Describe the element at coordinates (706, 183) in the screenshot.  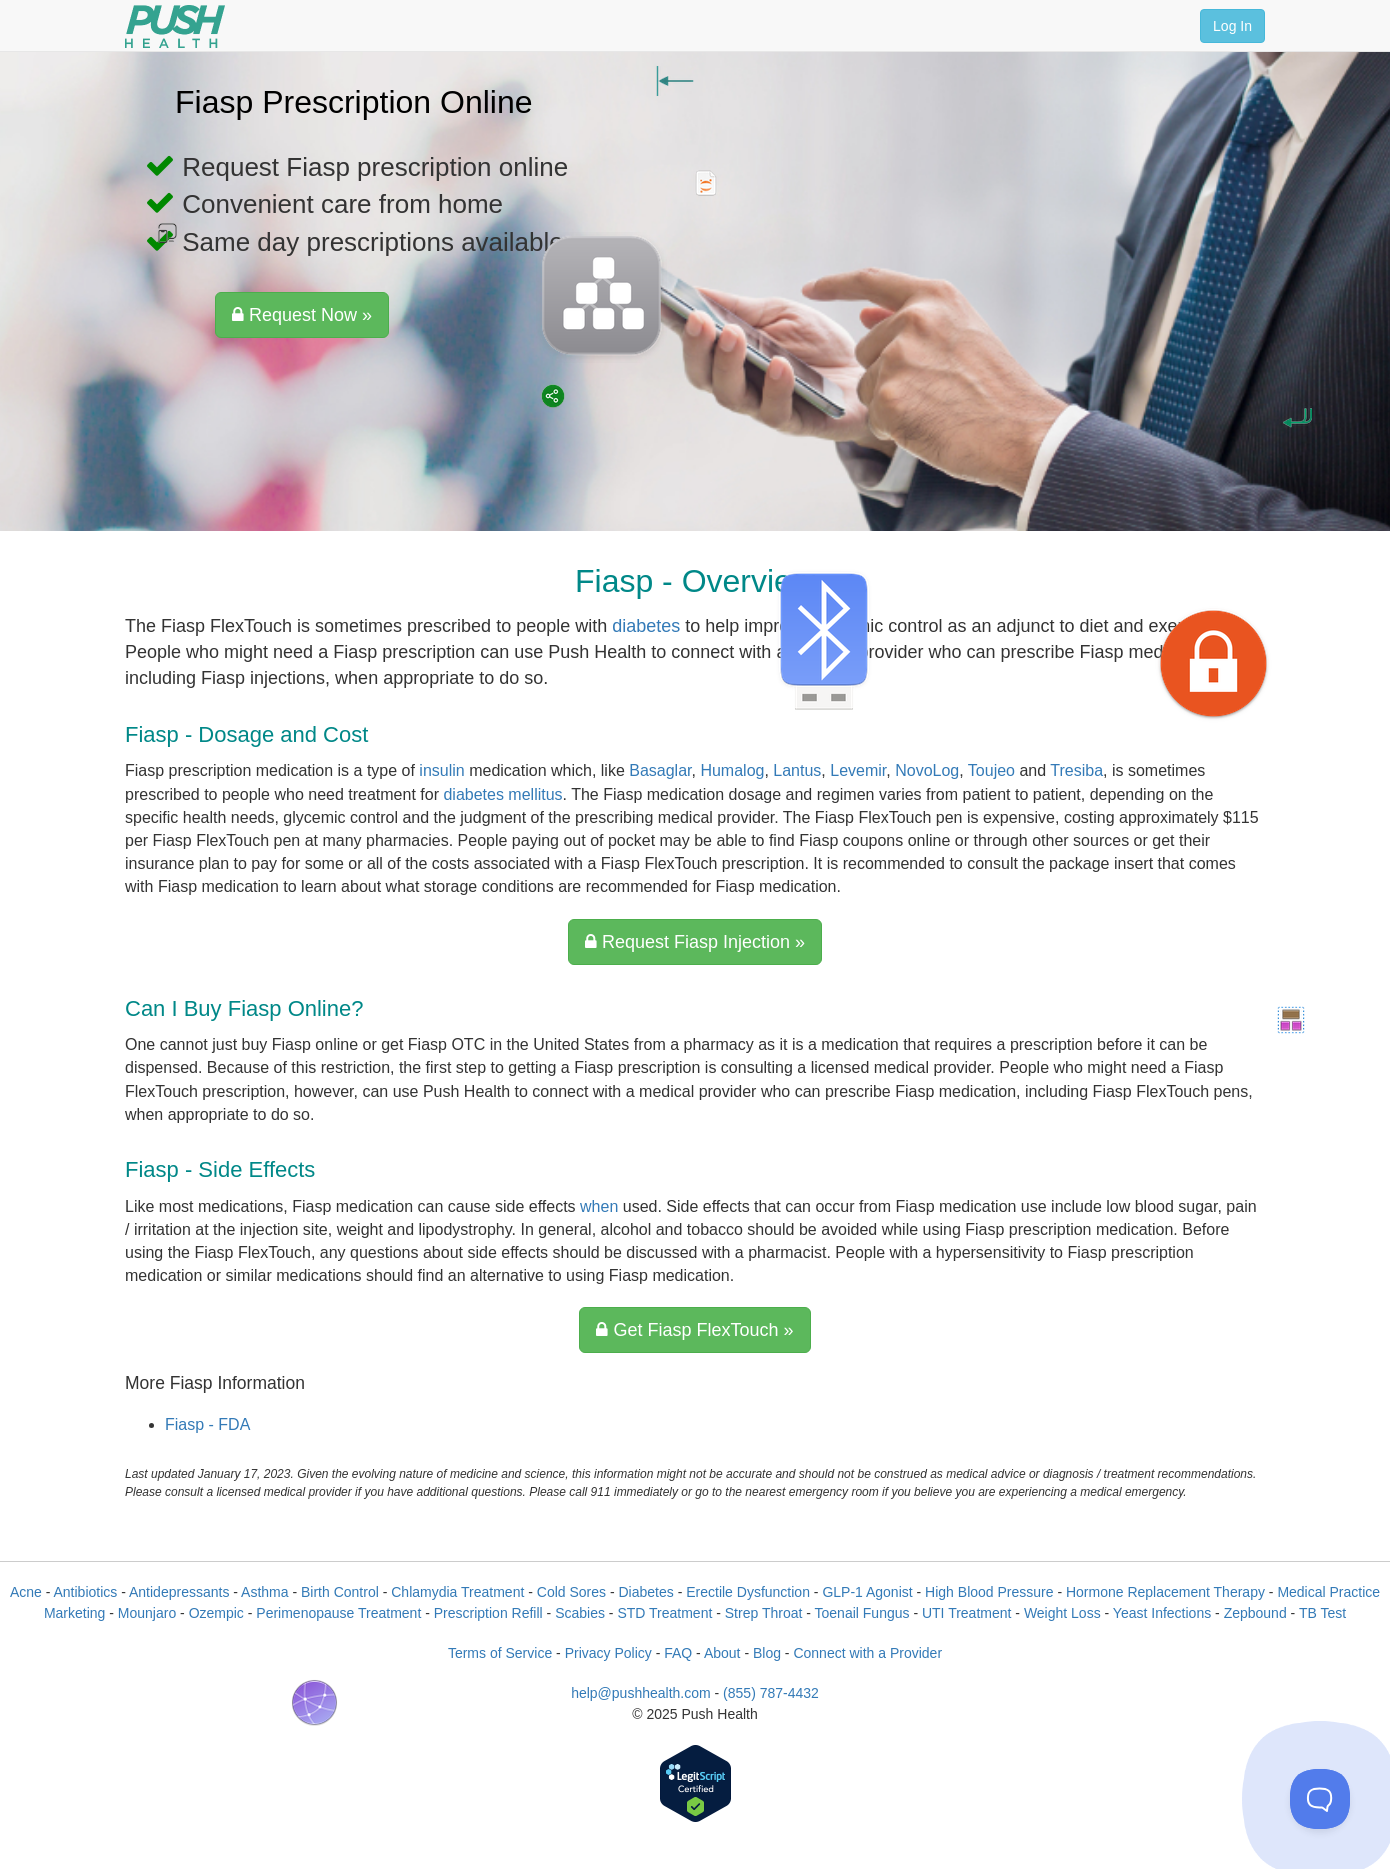
I see `jupyter notebook file` at that location.